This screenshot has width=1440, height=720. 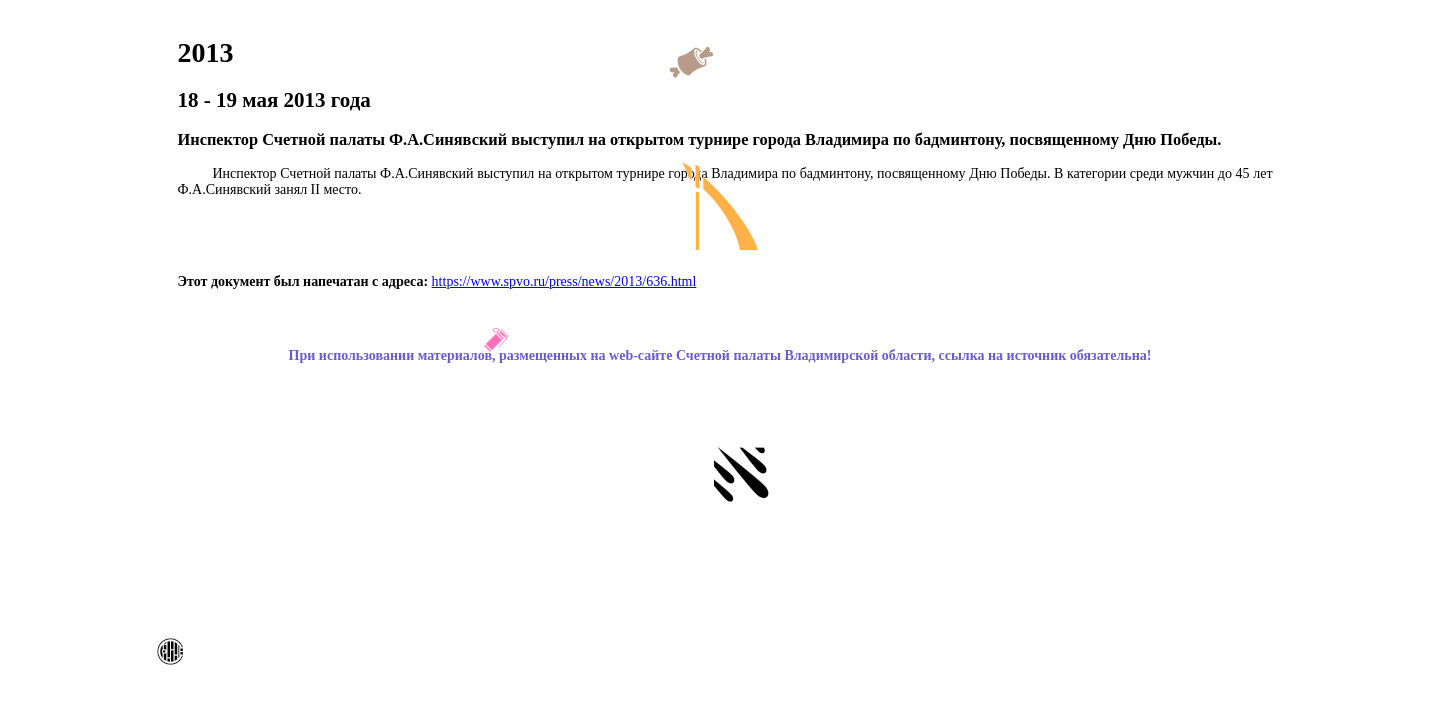 What do you see at coordinates (691, 61) in the screenshot?
I see `food or meat item in a game inventory` at bounding box center [691, 61].